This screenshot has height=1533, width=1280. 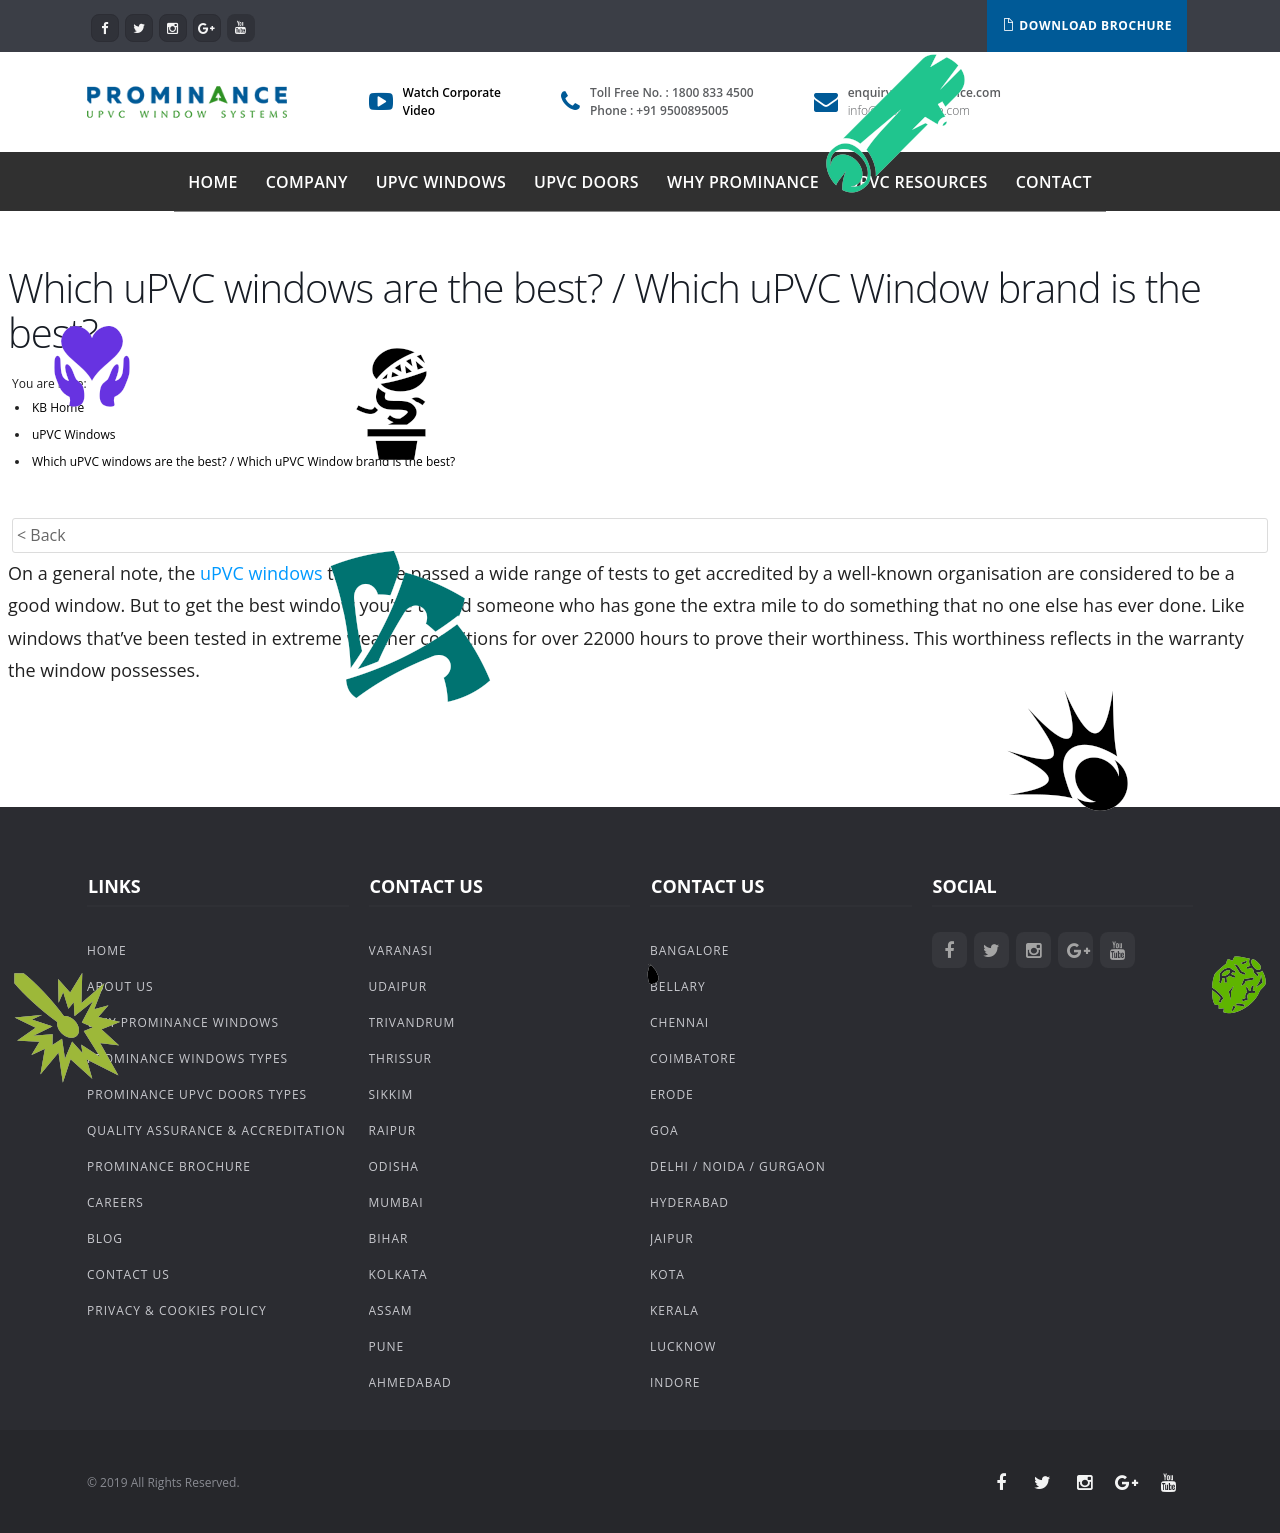 What do you see at coordinates (396, 403) in the screenshot?
I see `represents a carnivorous plant item or creature in a game` at bounding box center [396, 403].